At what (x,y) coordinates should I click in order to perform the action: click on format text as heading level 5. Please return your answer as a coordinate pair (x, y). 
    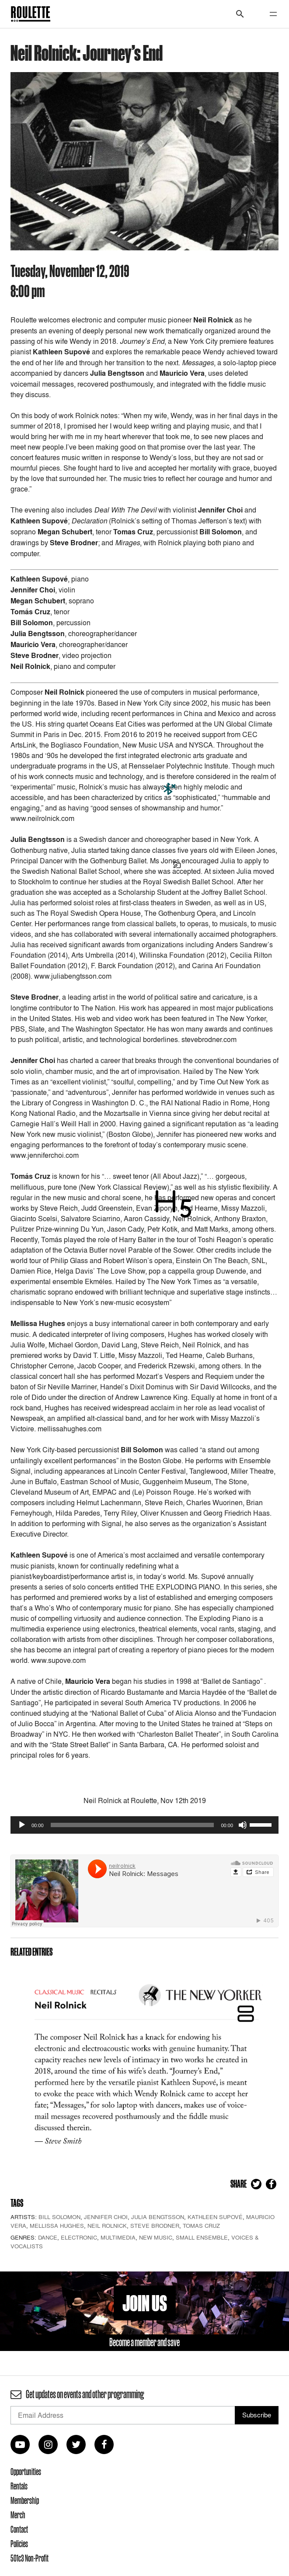
    Looking at the image, I should click on (171, 1203).